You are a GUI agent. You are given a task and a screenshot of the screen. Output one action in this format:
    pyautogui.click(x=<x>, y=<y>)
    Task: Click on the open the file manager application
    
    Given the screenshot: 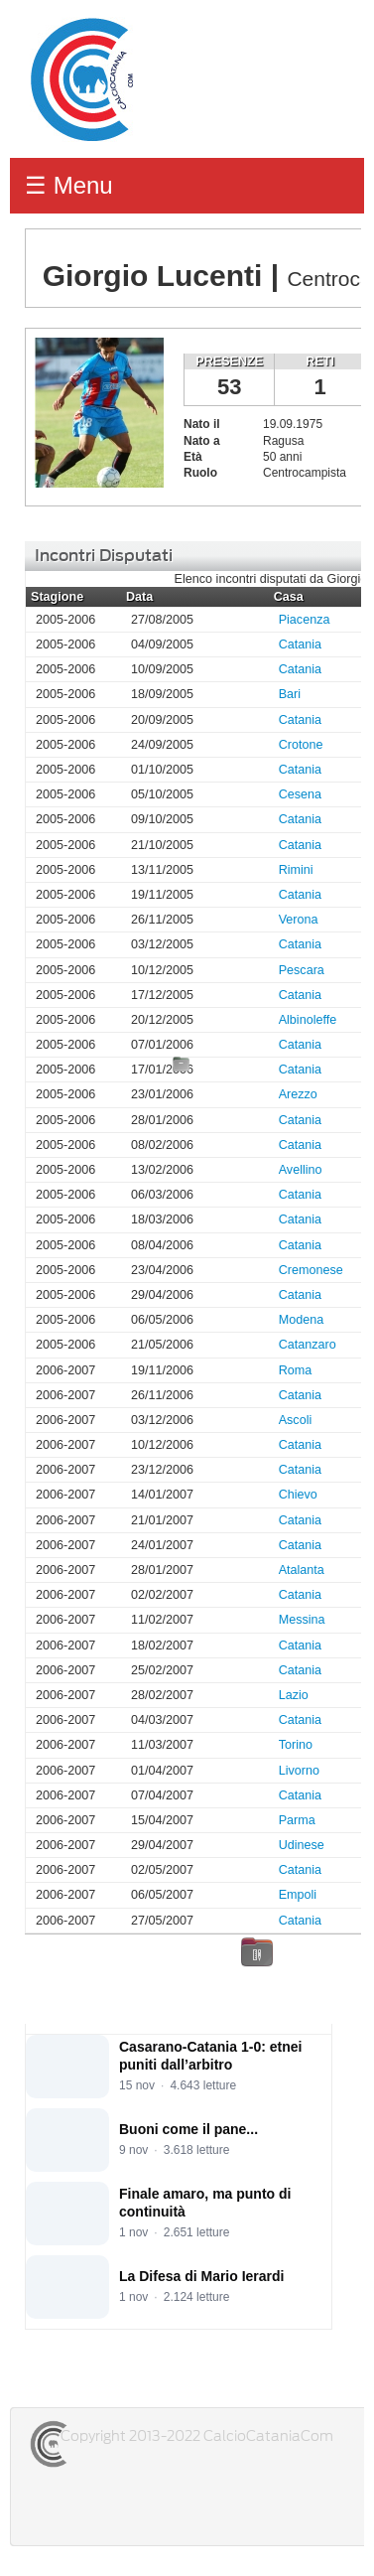 What is the action you would take?
    pyautogui.click(x=181, y=1064)
    